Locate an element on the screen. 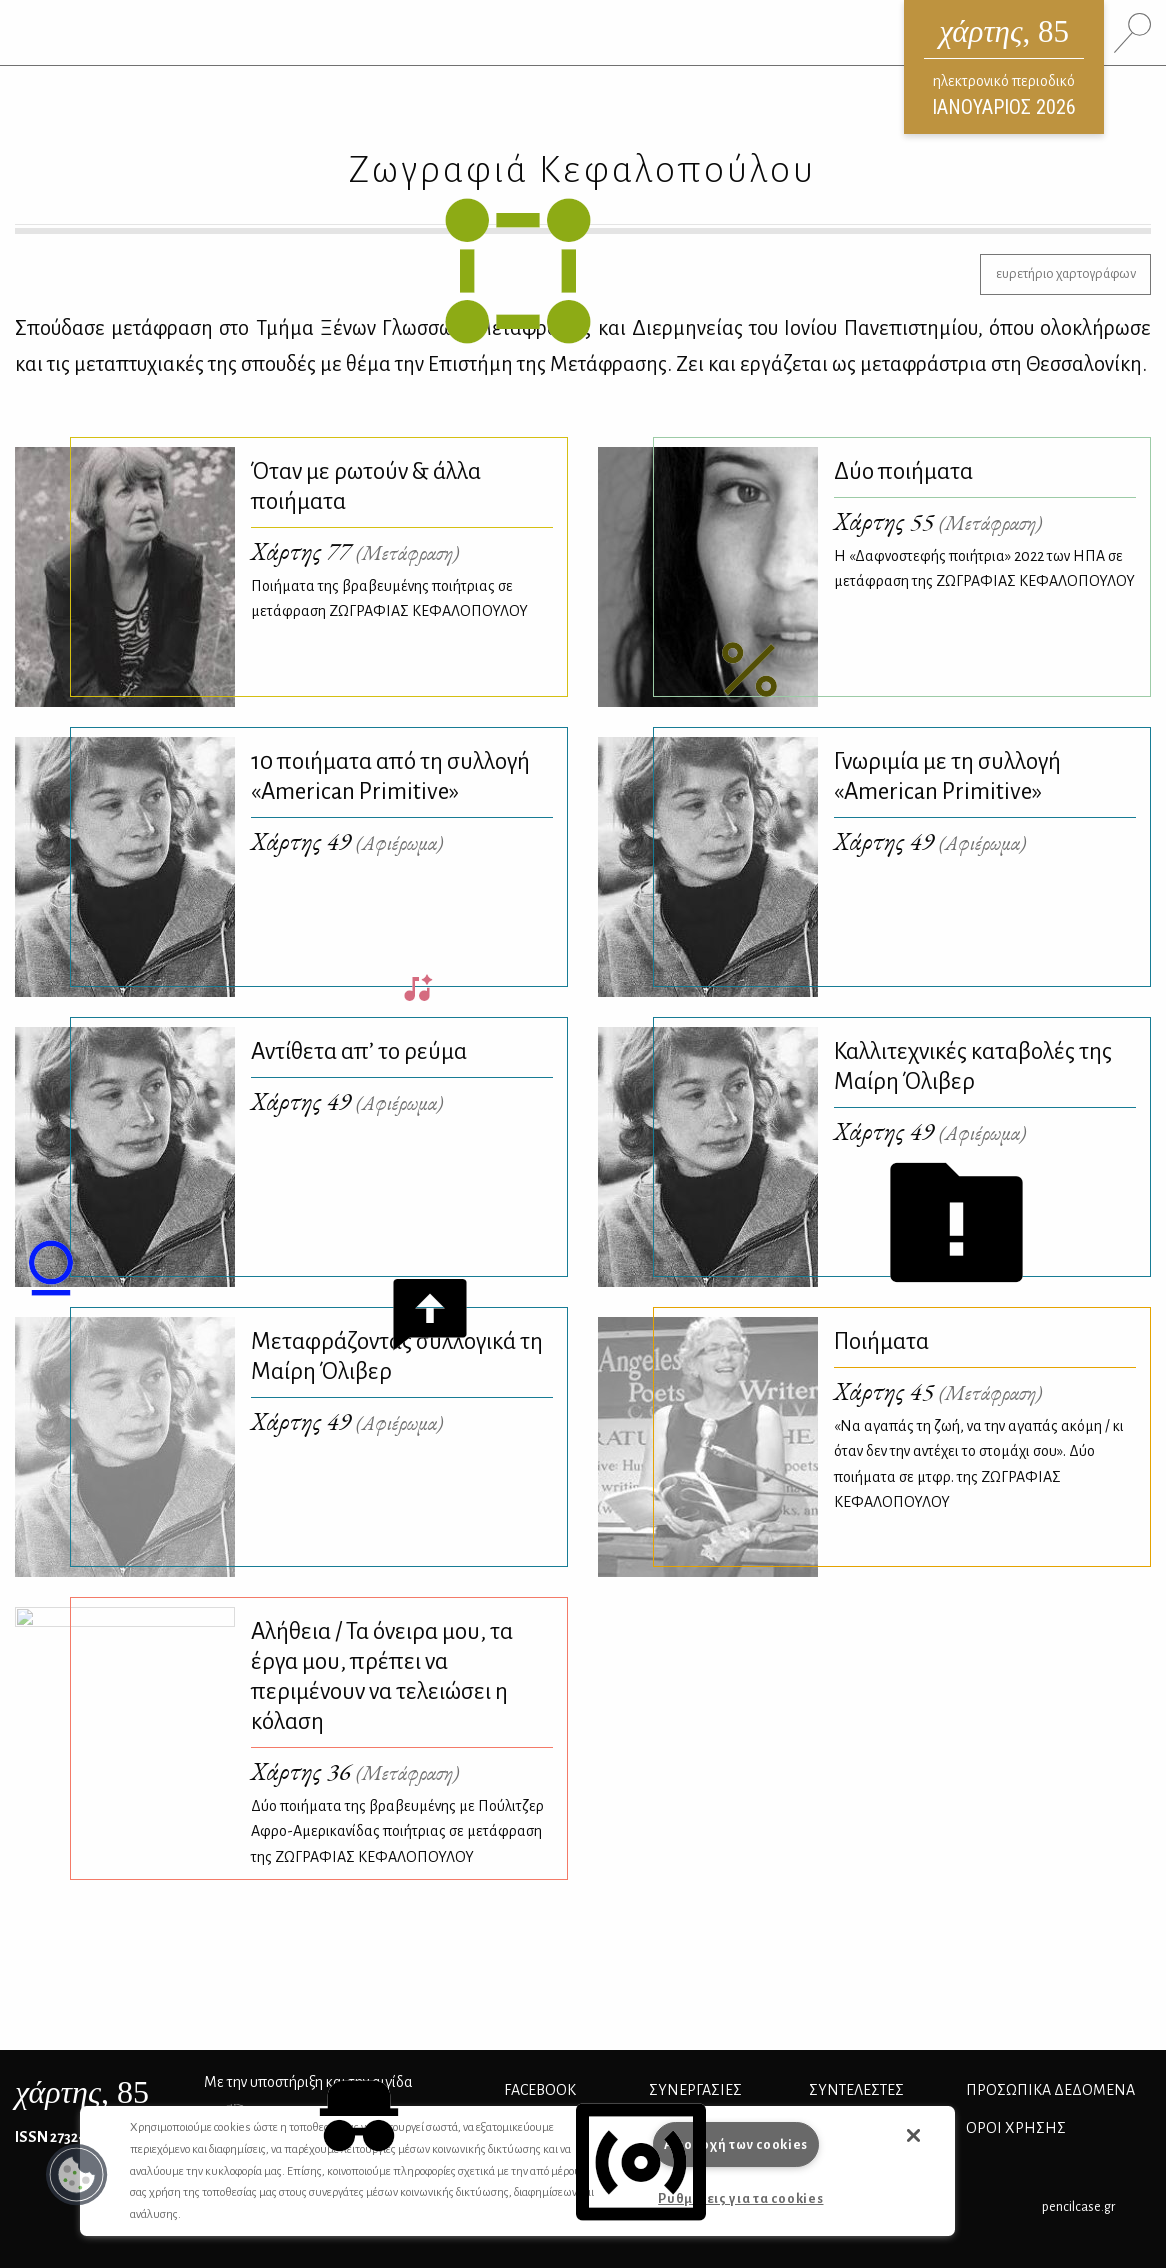 This screenshot has width=1166, height=2268. view discount or promotional offer is located at coordinates (749, 669).